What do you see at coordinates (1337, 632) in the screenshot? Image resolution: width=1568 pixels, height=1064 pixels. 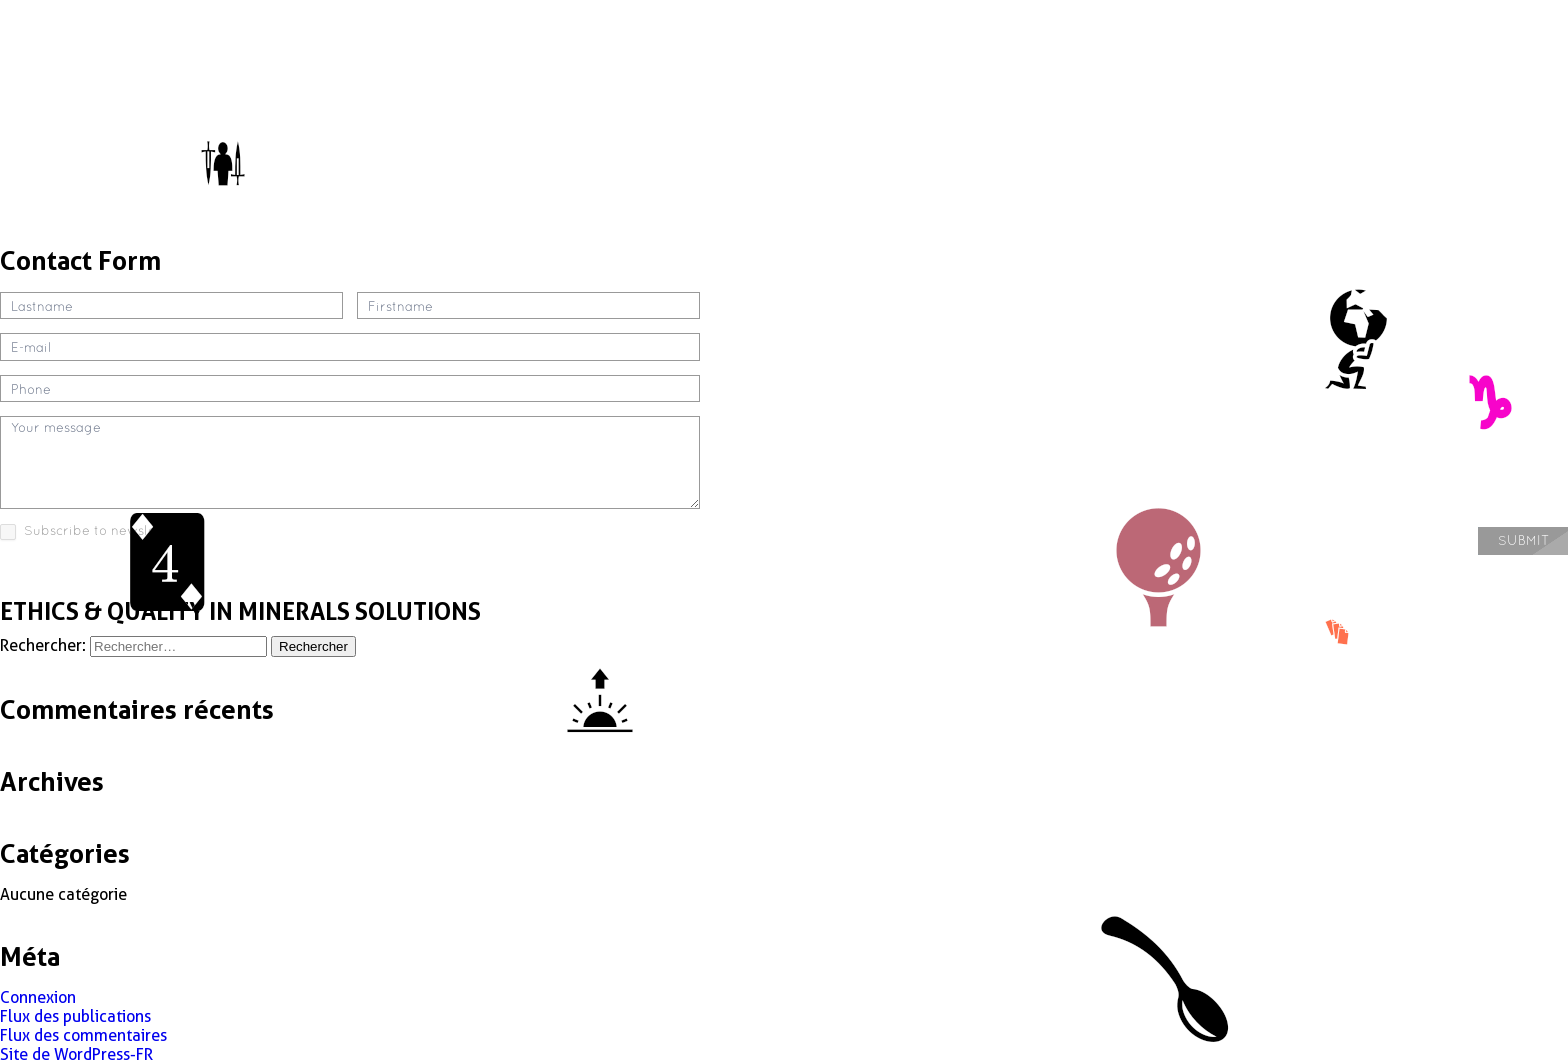 I see `access your files and documents` at bounding box center [1337, 632].